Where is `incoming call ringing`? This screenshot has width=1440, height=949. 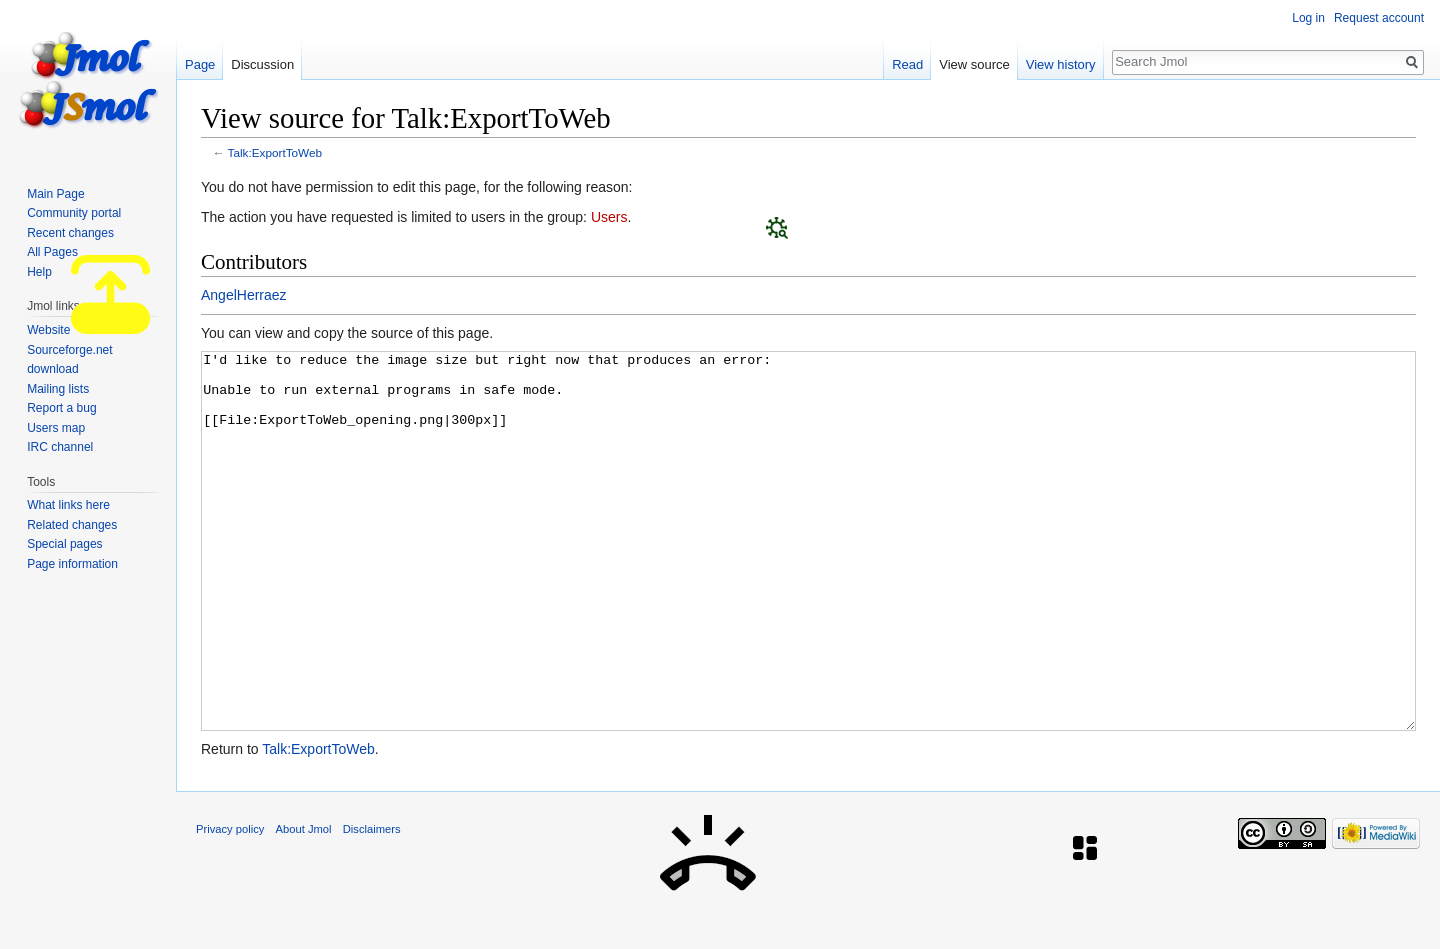
incoming call ringing is located at coordinates (708, 855).